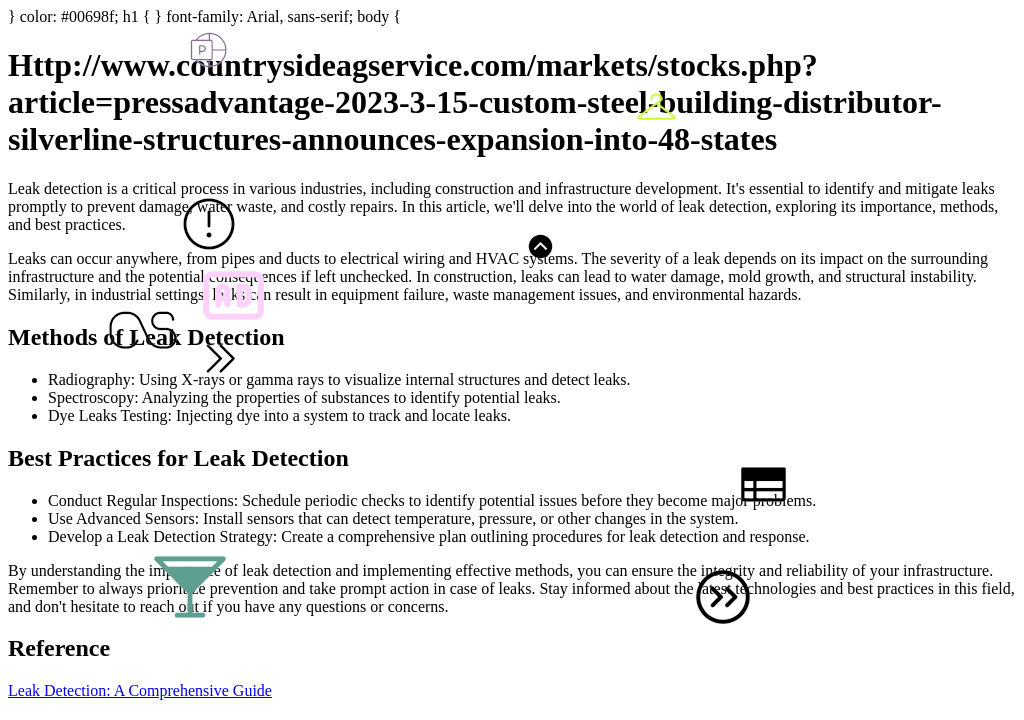 Image resolution: width=1024 pixels, height=720 pixels. What do you see at coordinates (656, 108) in the screenshot?
I see `access wardrobe or clothing options` at bounding box center [656, 108].